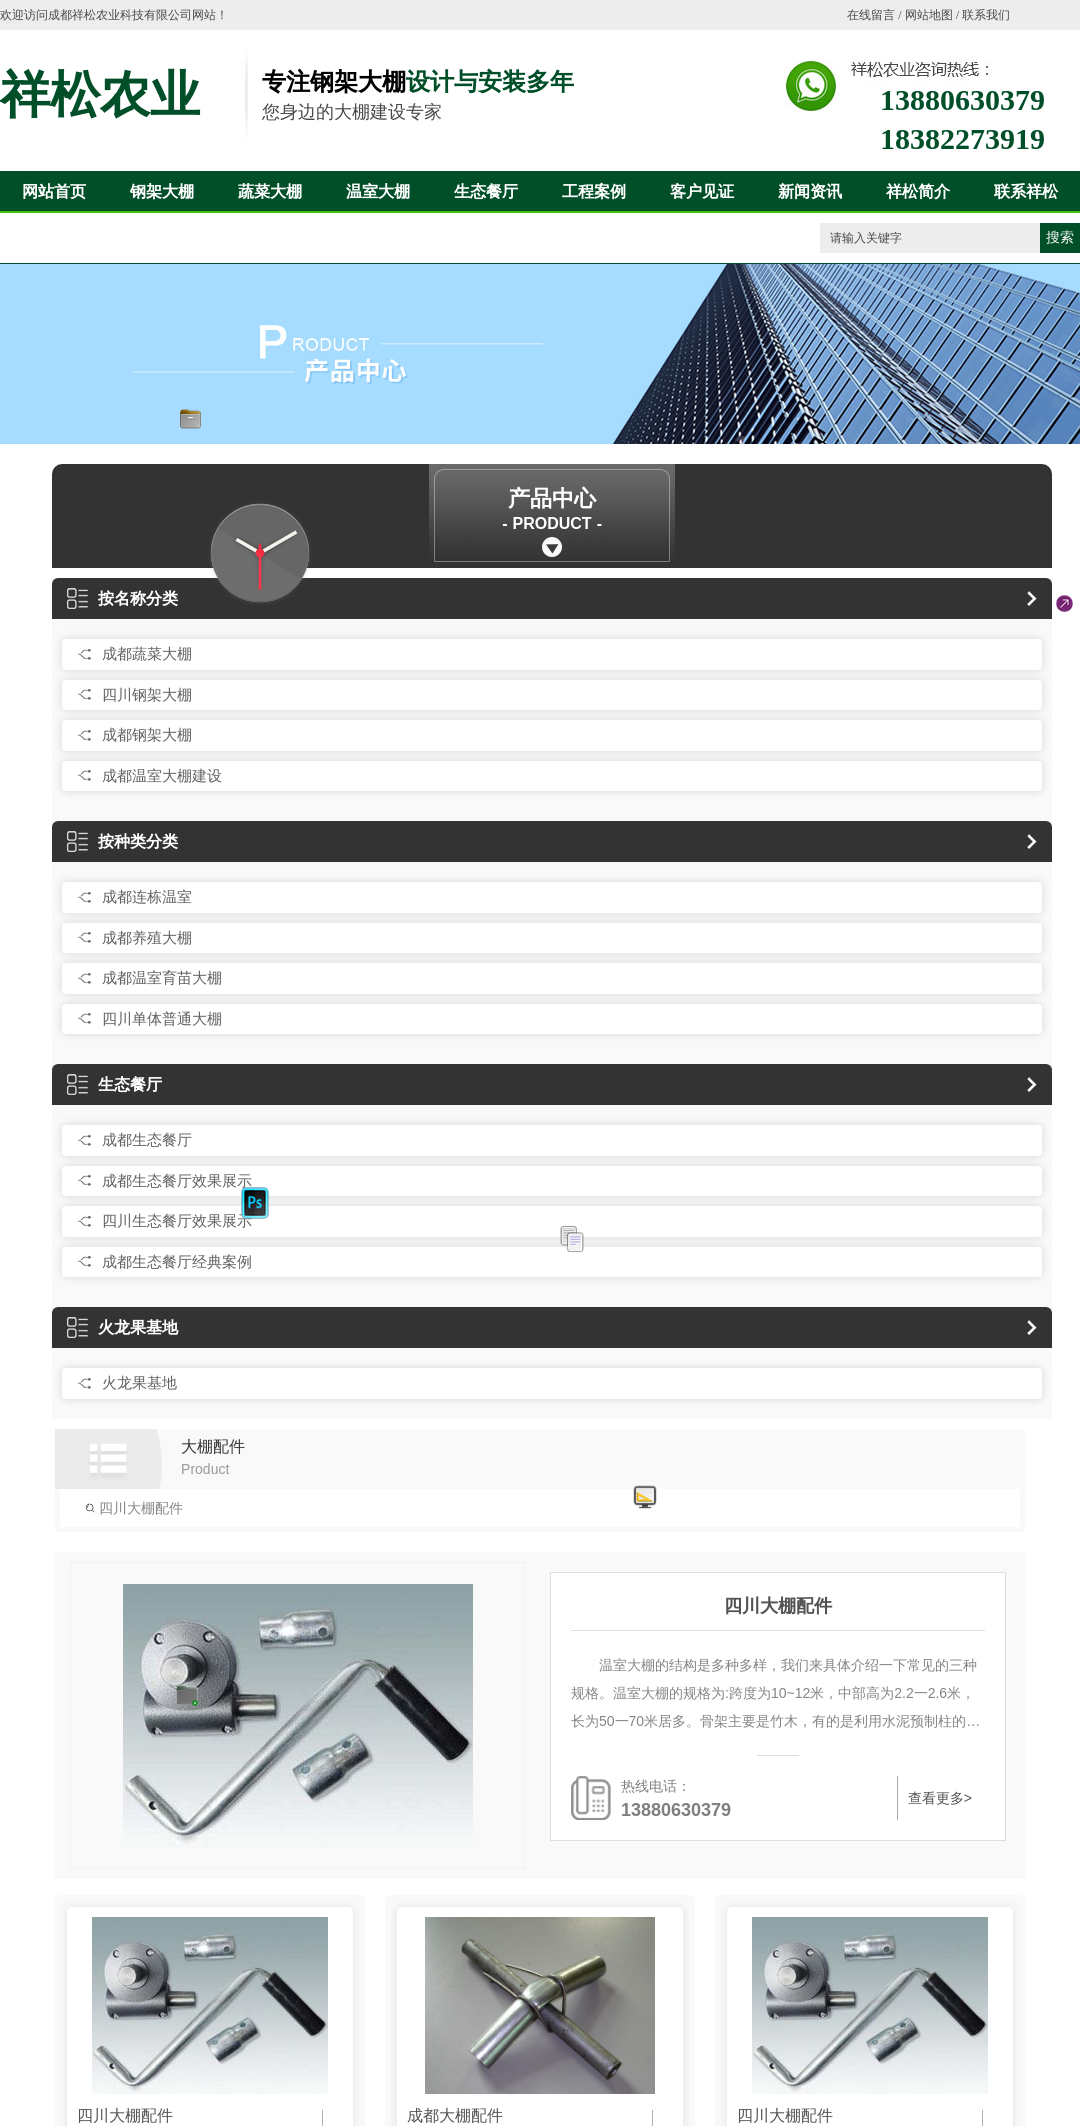 This screenshot has height=2126, width=1080. I want to click on copy selected content to clipboard, so click(572, 1239).